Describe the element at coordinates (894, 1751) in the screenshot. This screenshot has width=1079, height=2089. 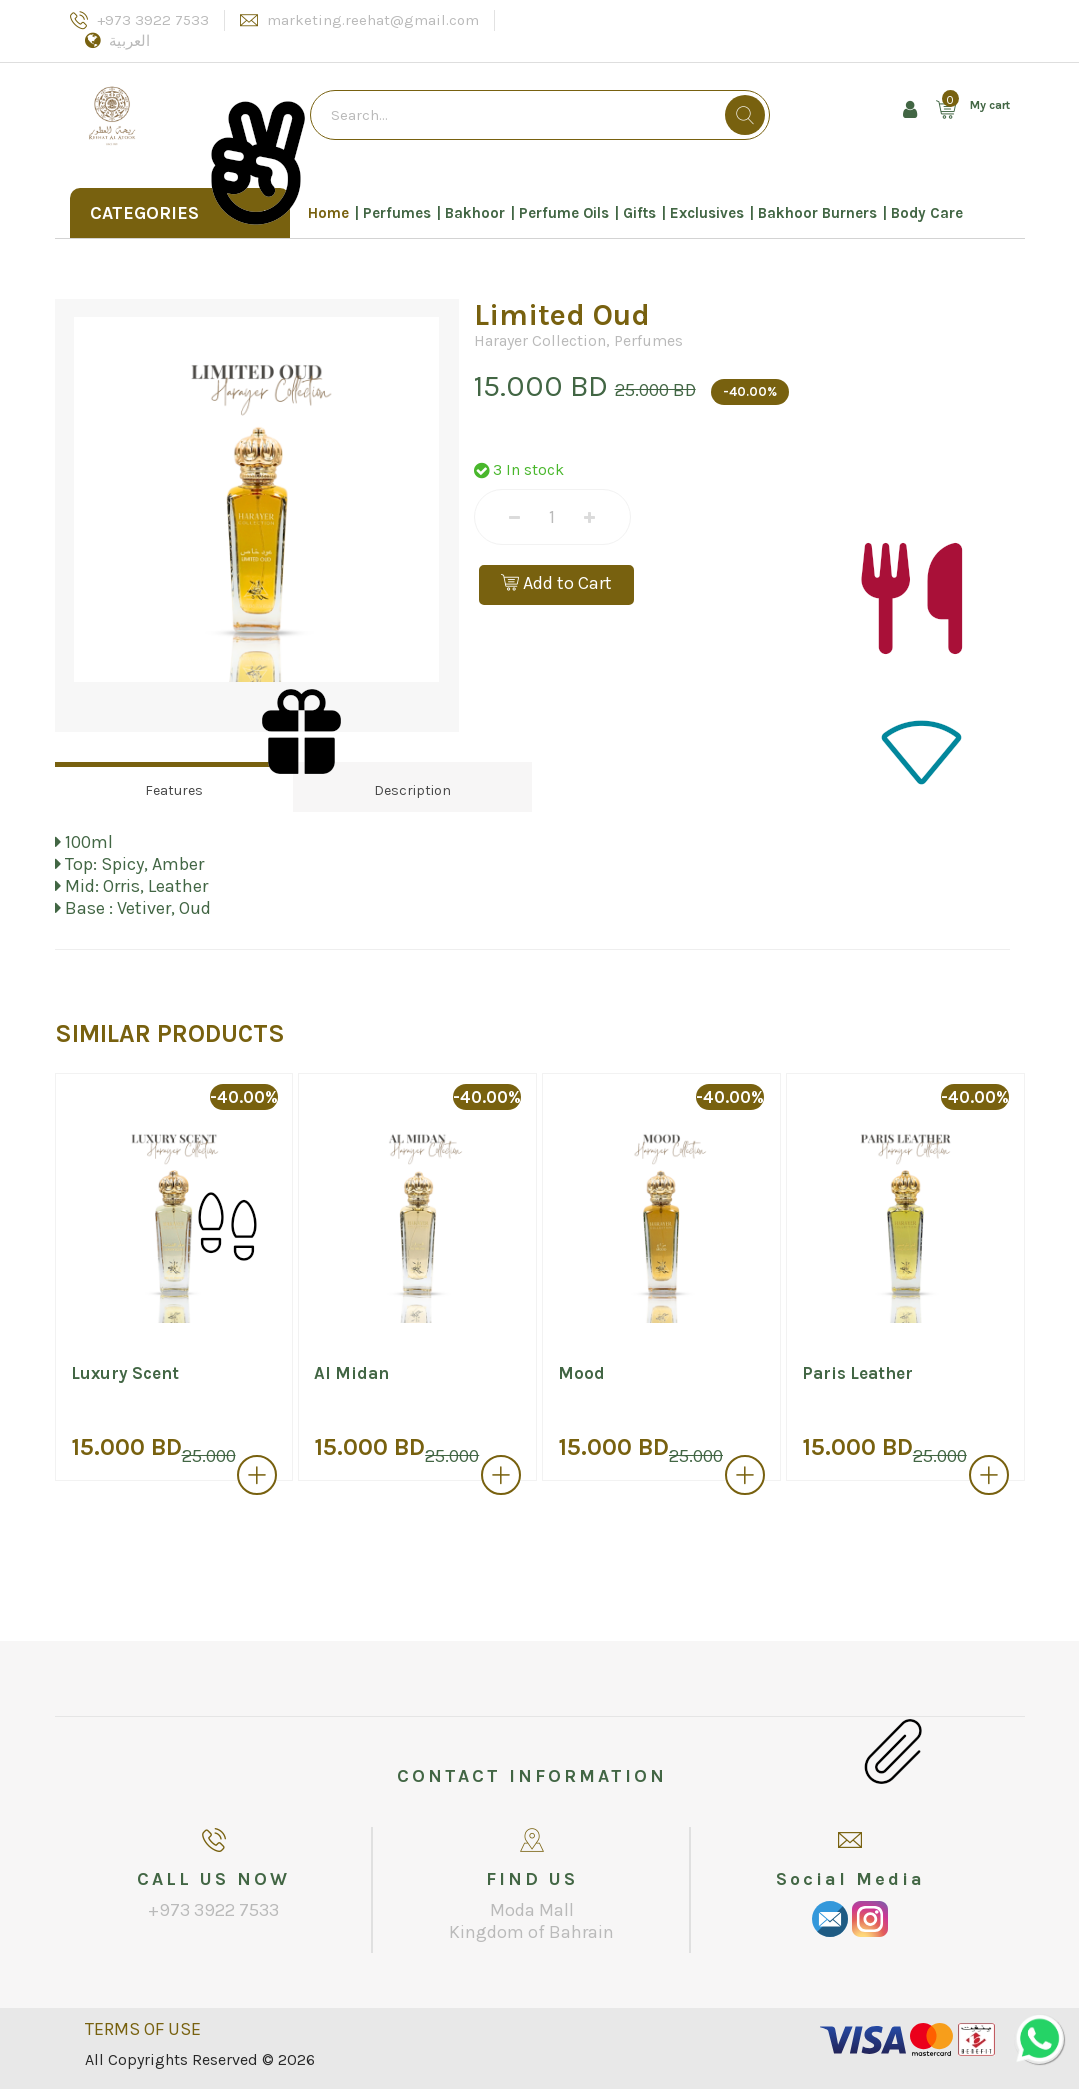
I see `attach a file to your message` at that location.